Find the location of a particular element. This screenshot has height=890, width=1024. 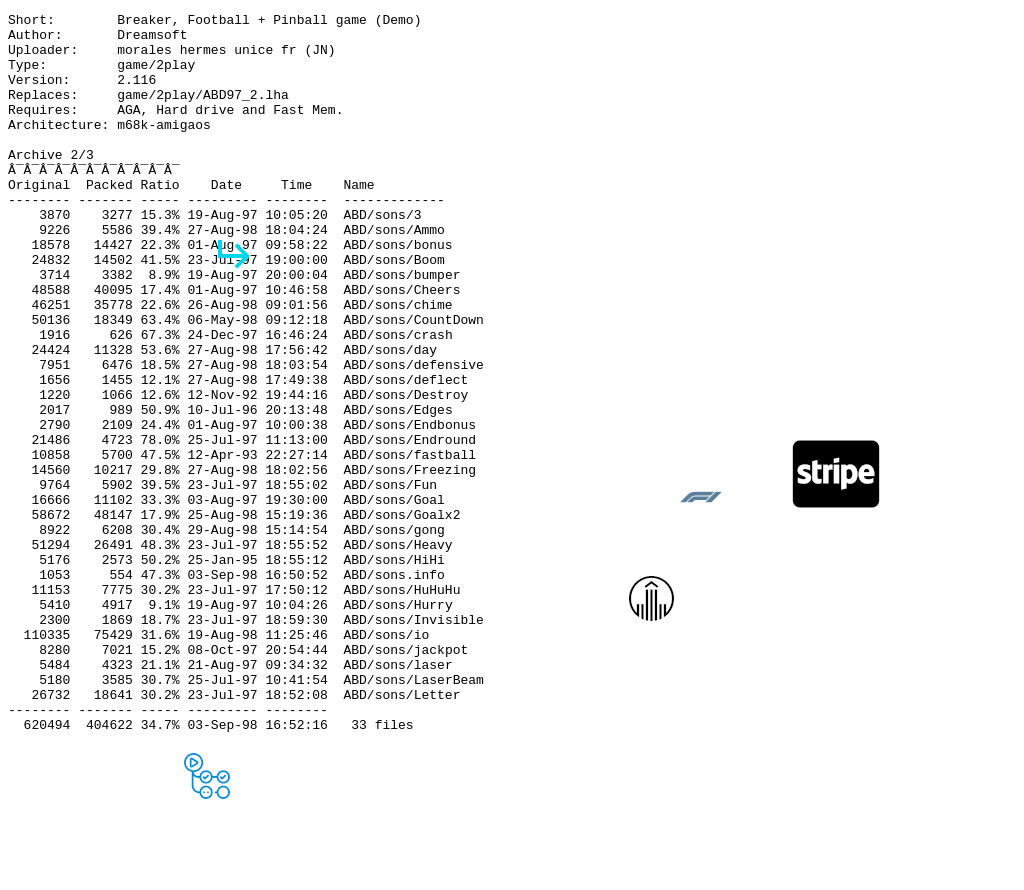

github actions workflow automation logo is located at coordinates (207, 776).